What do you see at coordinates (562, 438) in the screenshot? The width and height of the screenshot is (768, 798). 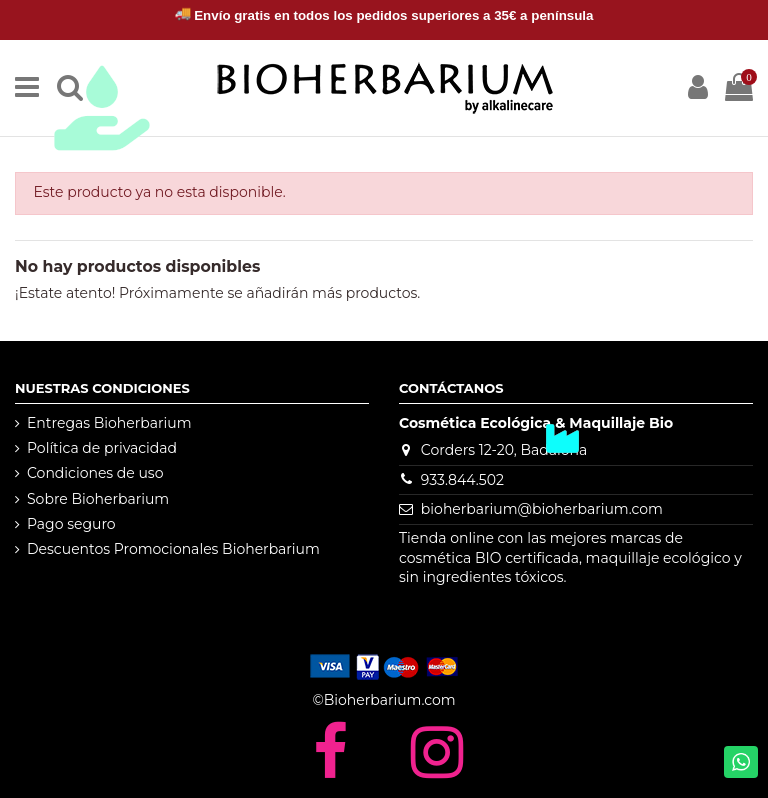 I see `view industrial or manufacturing settings` at bounding box center [562, 438].